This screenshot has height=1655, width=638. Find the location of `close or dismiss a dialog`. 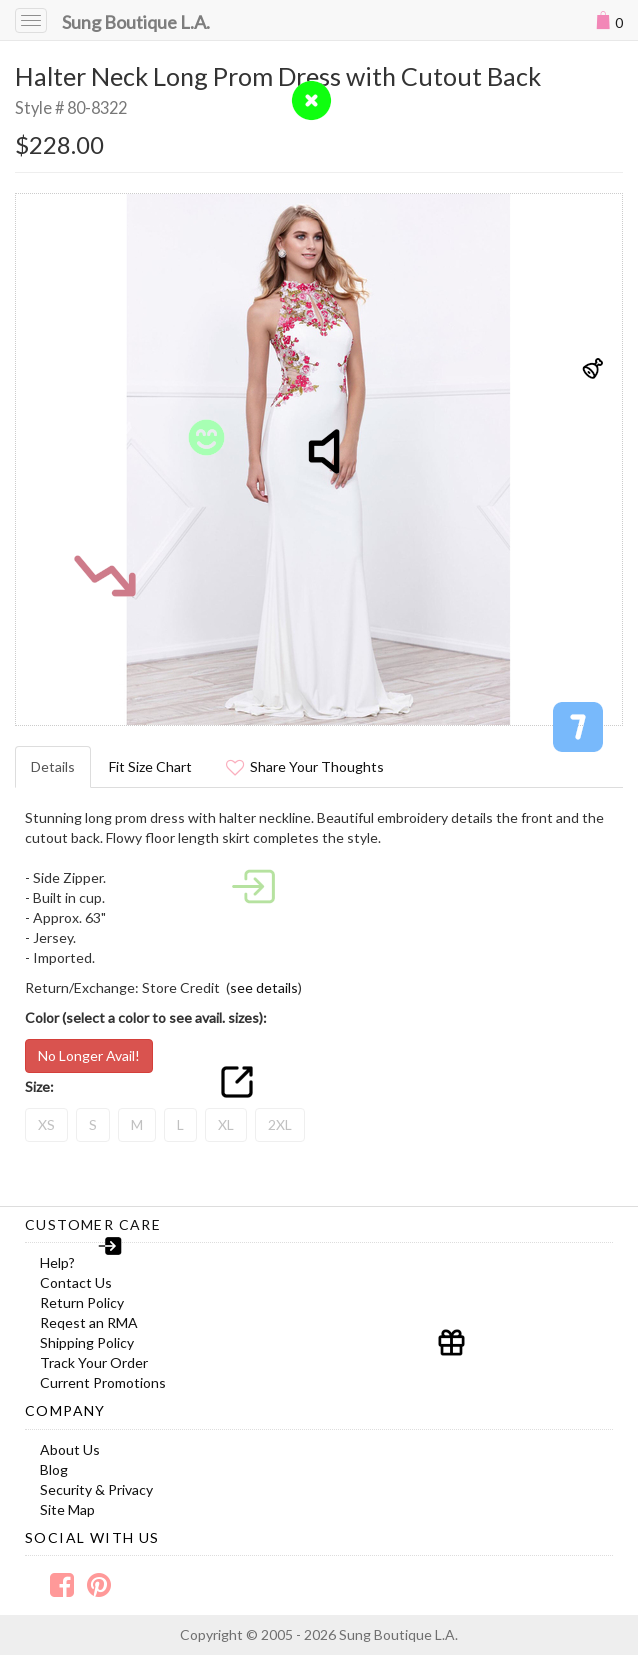

close or dismiss a dialog is located at coordinates (311, 100).